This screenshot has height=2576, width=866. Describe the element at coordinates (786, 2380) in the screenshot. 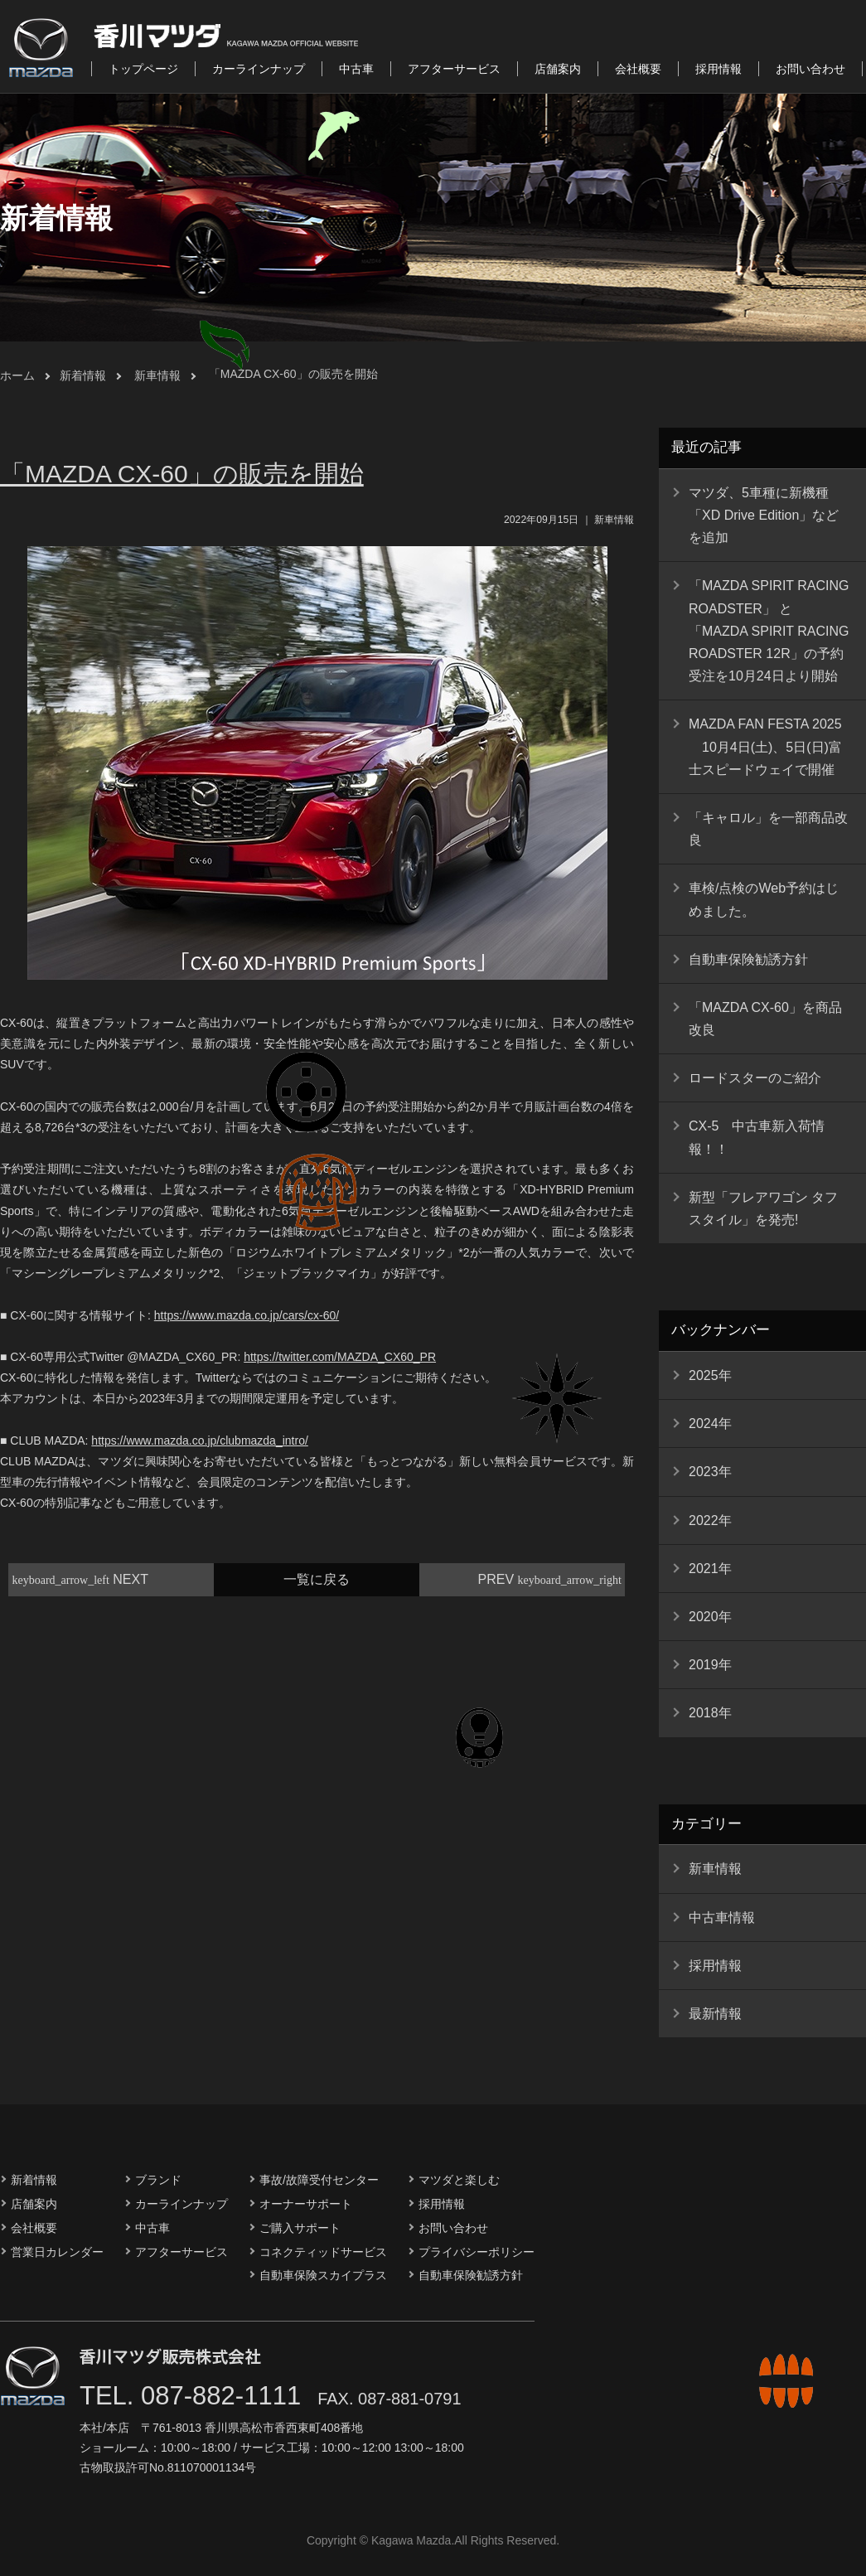

I see `view dental health or teeth information` at that location.